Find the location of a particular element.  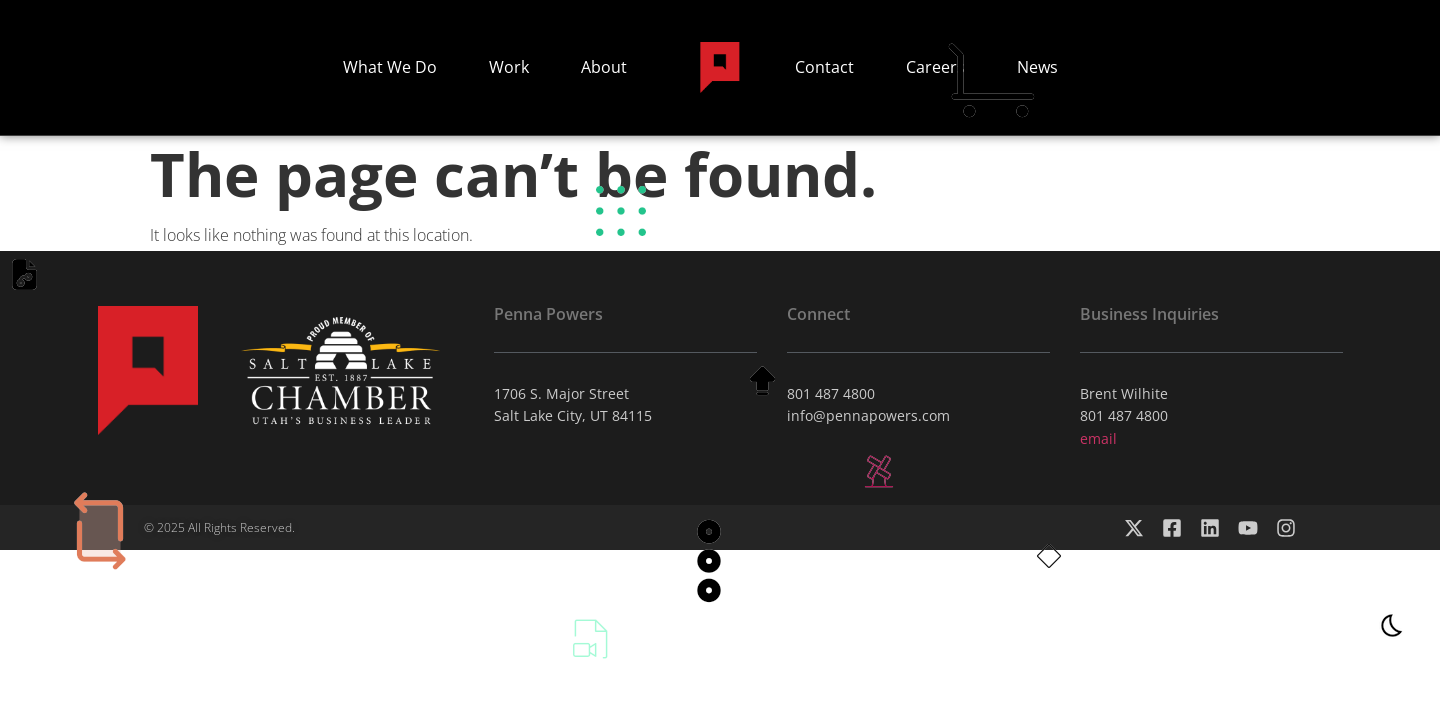

enable bedtime or sleep mode is located at coordinates (1392, 625).